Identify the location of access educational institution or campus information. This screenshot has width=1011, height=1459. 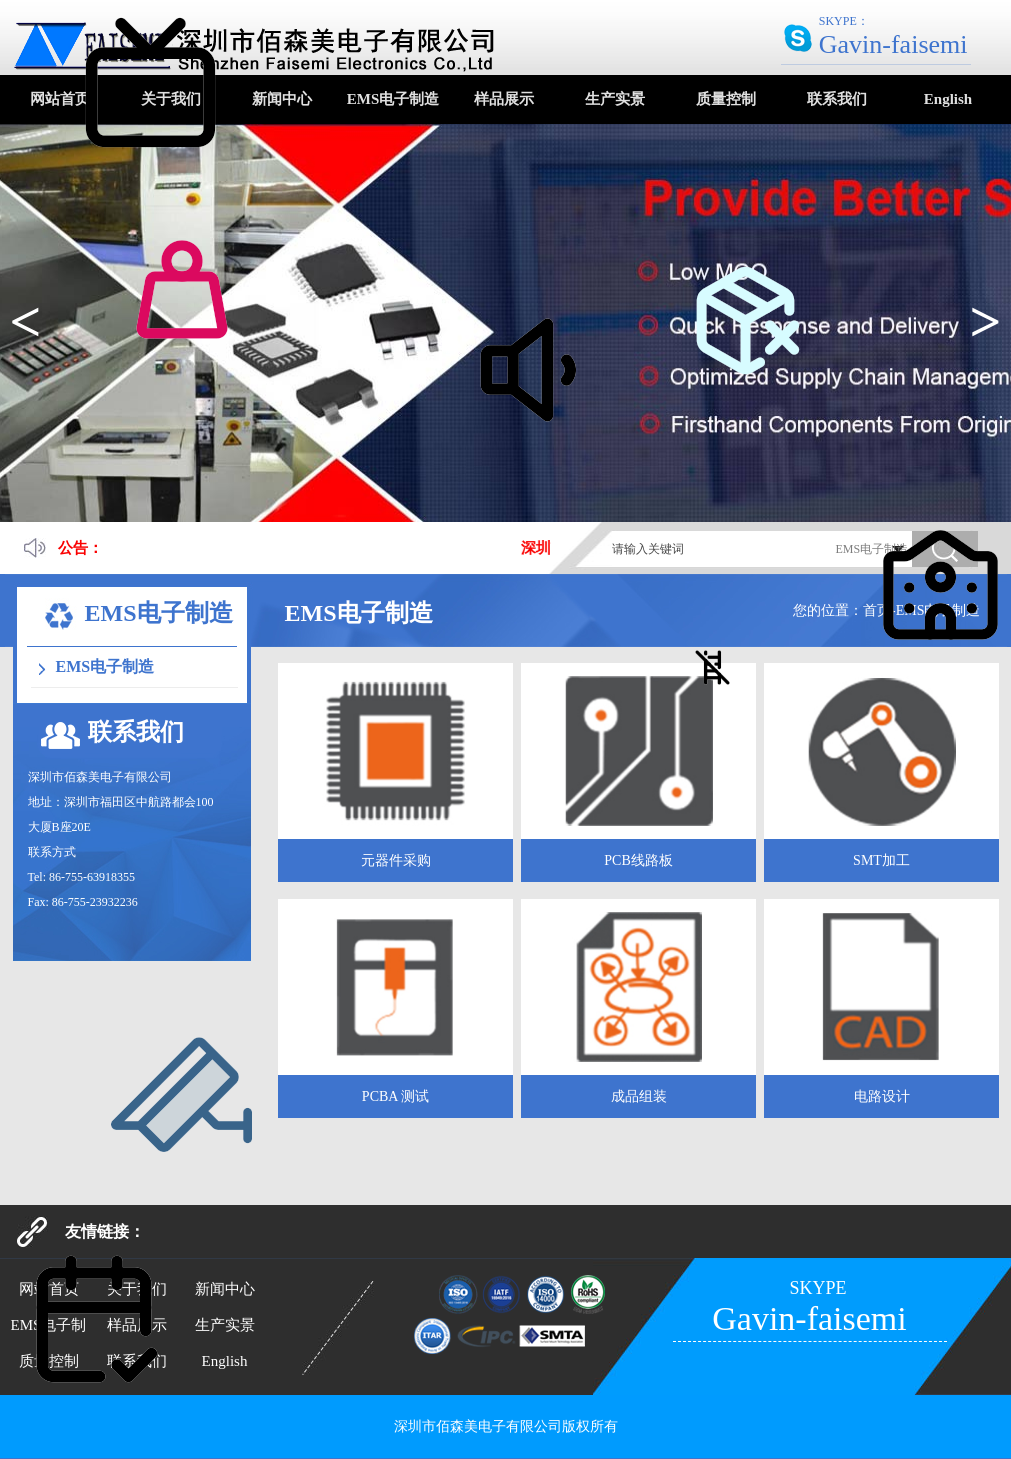
(940, 587).